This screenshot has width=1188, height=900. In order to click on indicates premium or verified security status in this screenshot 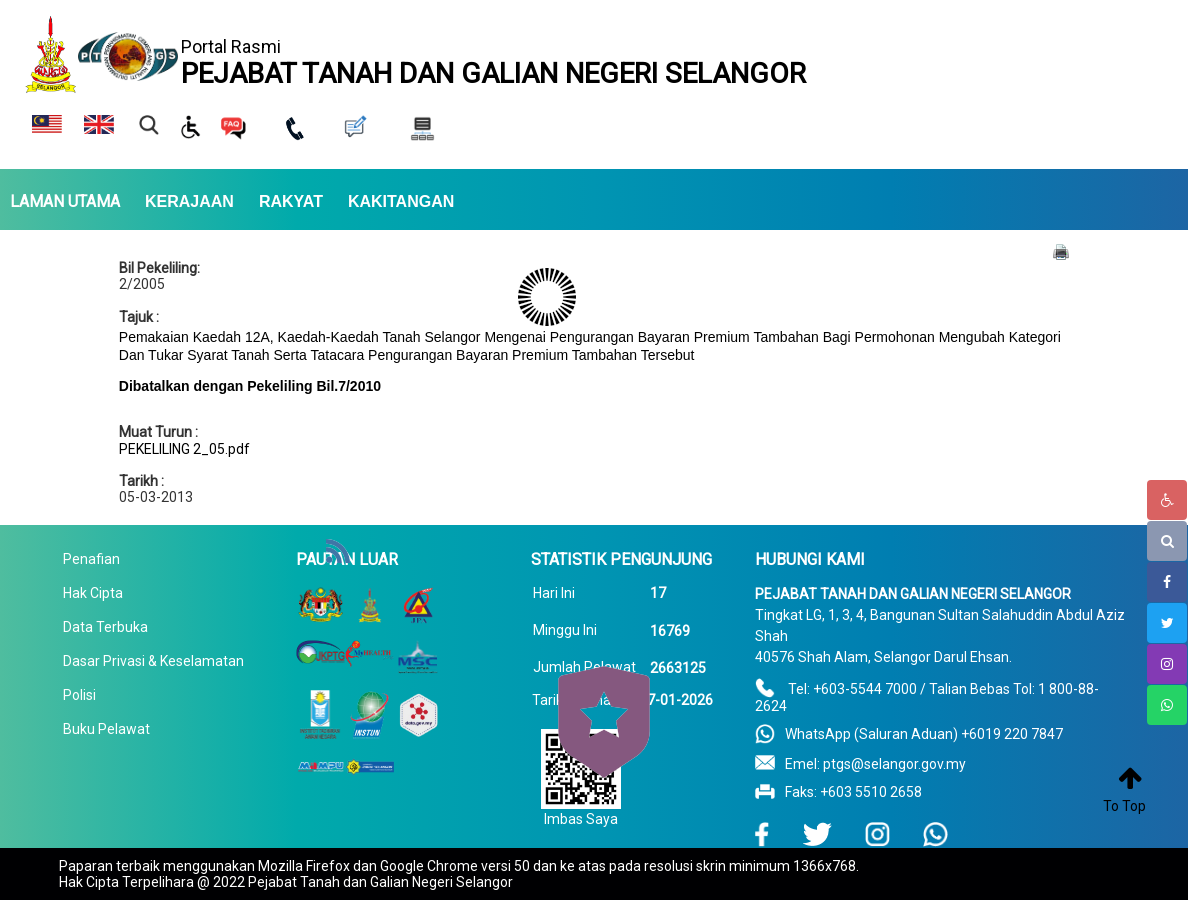, I will do `click(604, 722)`.